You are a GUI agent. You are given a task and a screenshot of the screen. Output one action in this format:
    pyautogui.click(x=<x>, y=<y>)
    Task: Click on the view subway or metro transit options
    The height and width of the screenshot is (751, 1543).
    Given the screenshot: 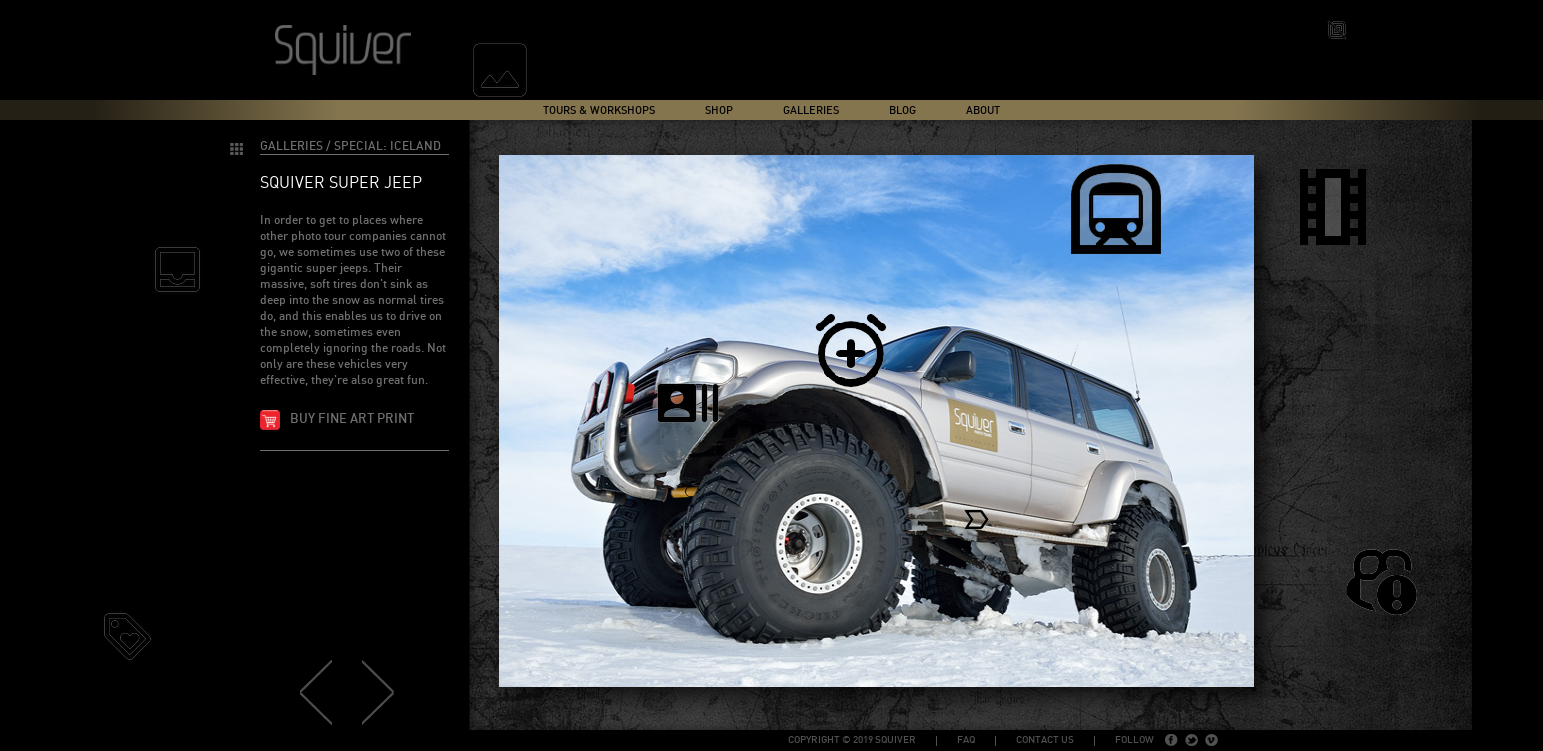 What is the action you would take?
    pyautogui.click(x=1116, y=209)
    